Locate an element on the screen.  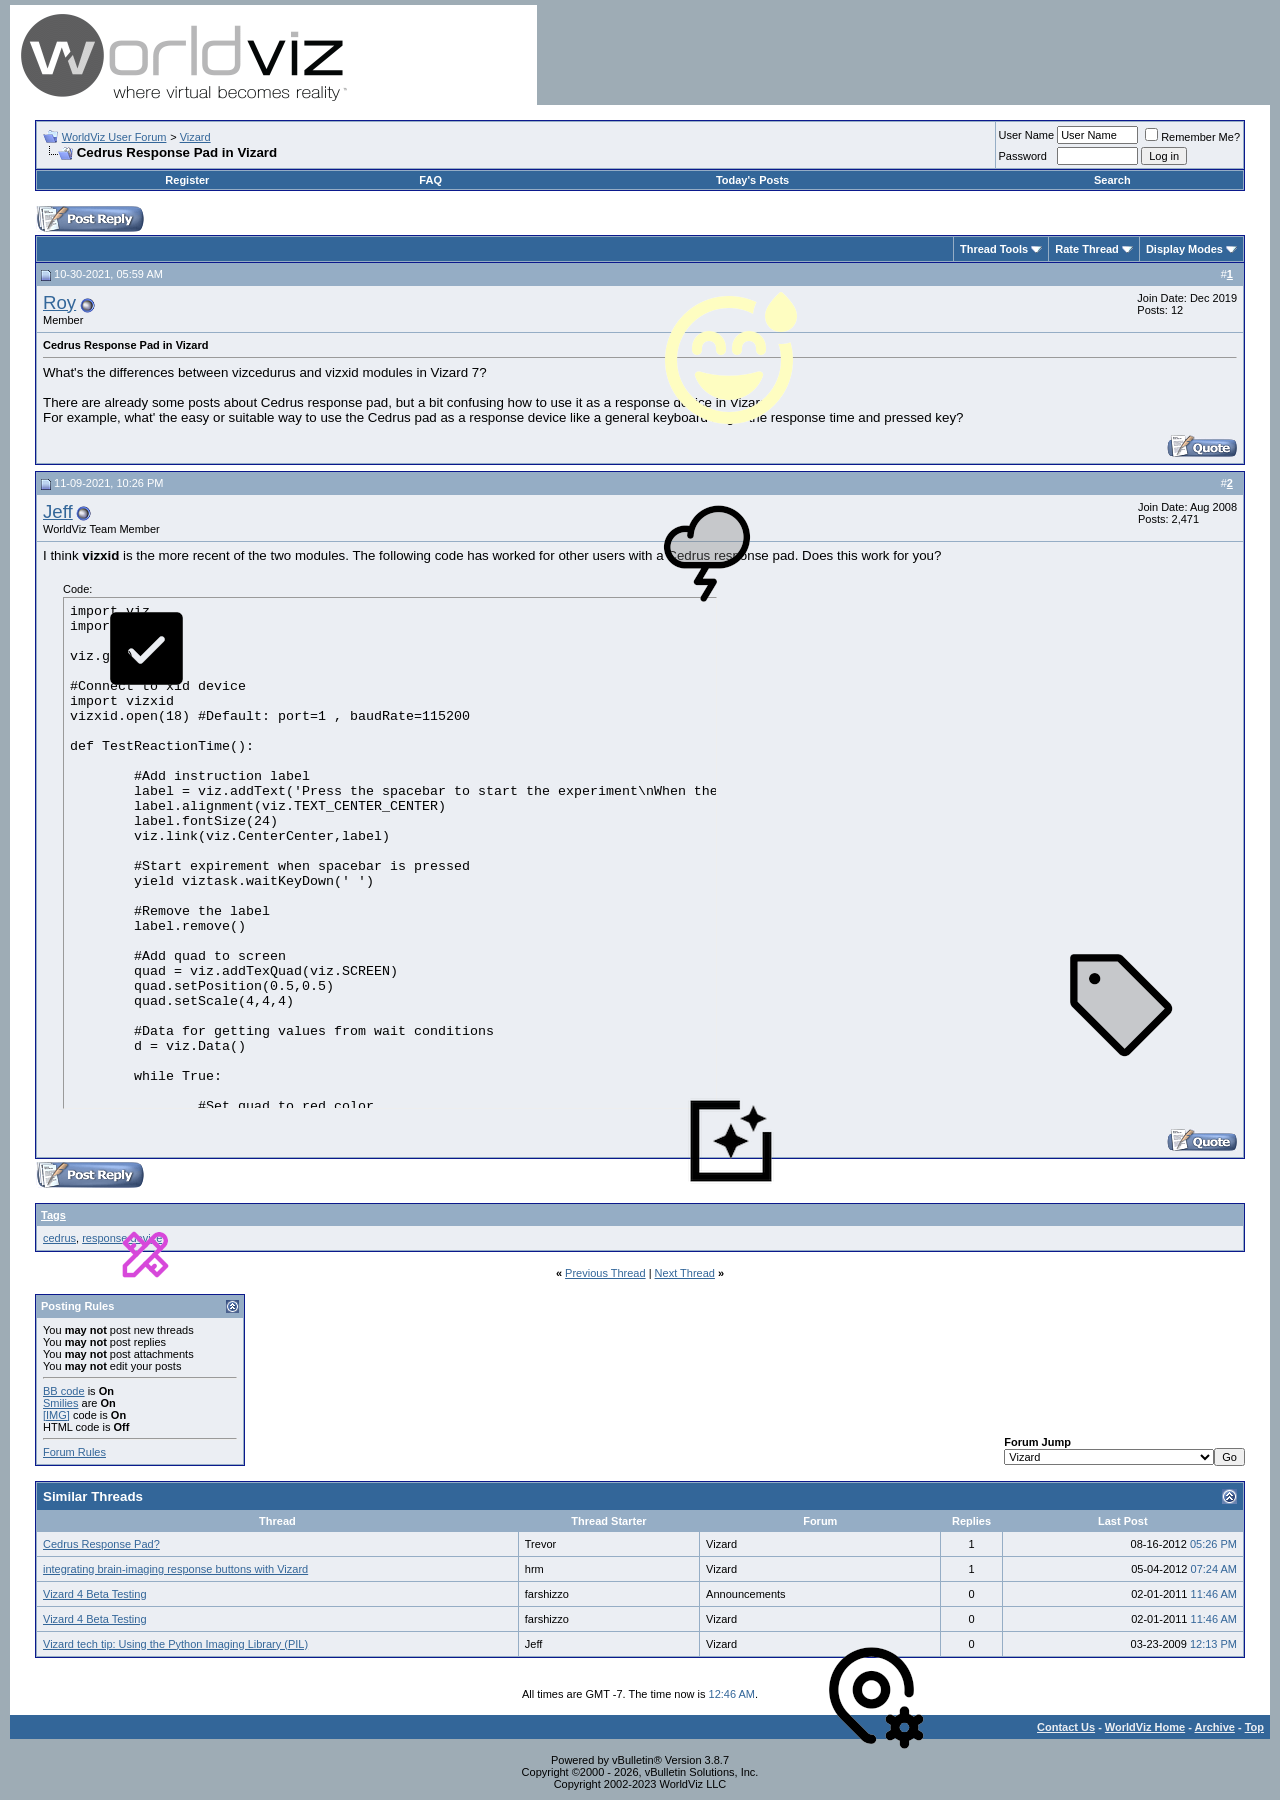
mark a task as complete is located at coordinates (146, 648).